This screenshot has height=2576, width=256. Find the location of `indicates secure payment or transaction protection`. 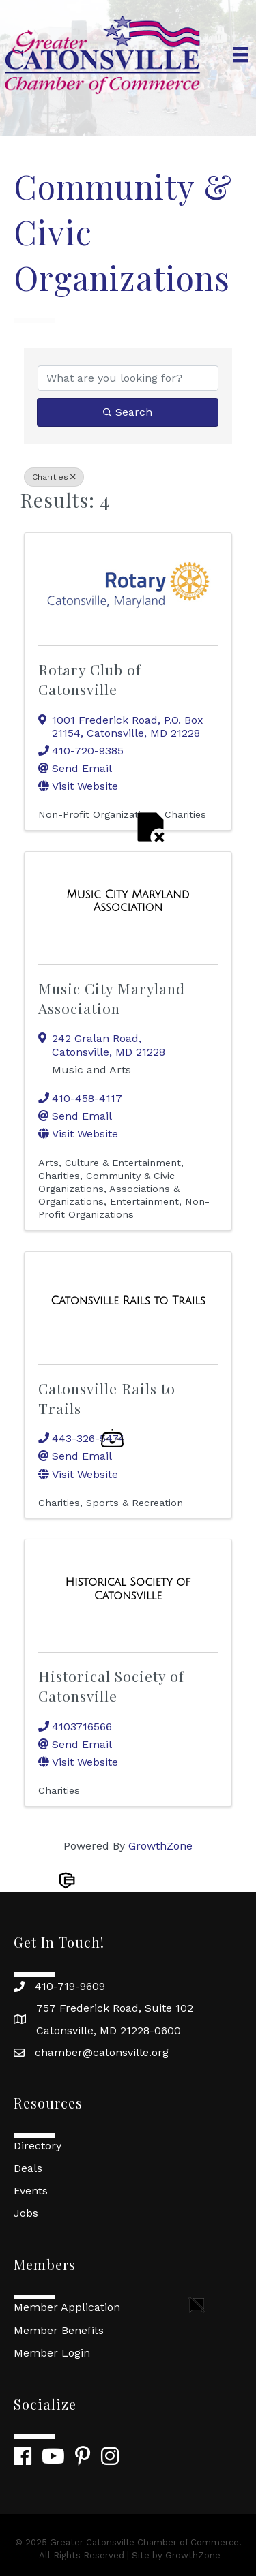

indicates secure payment or transaction protection is located at coordinates (66, 1880).